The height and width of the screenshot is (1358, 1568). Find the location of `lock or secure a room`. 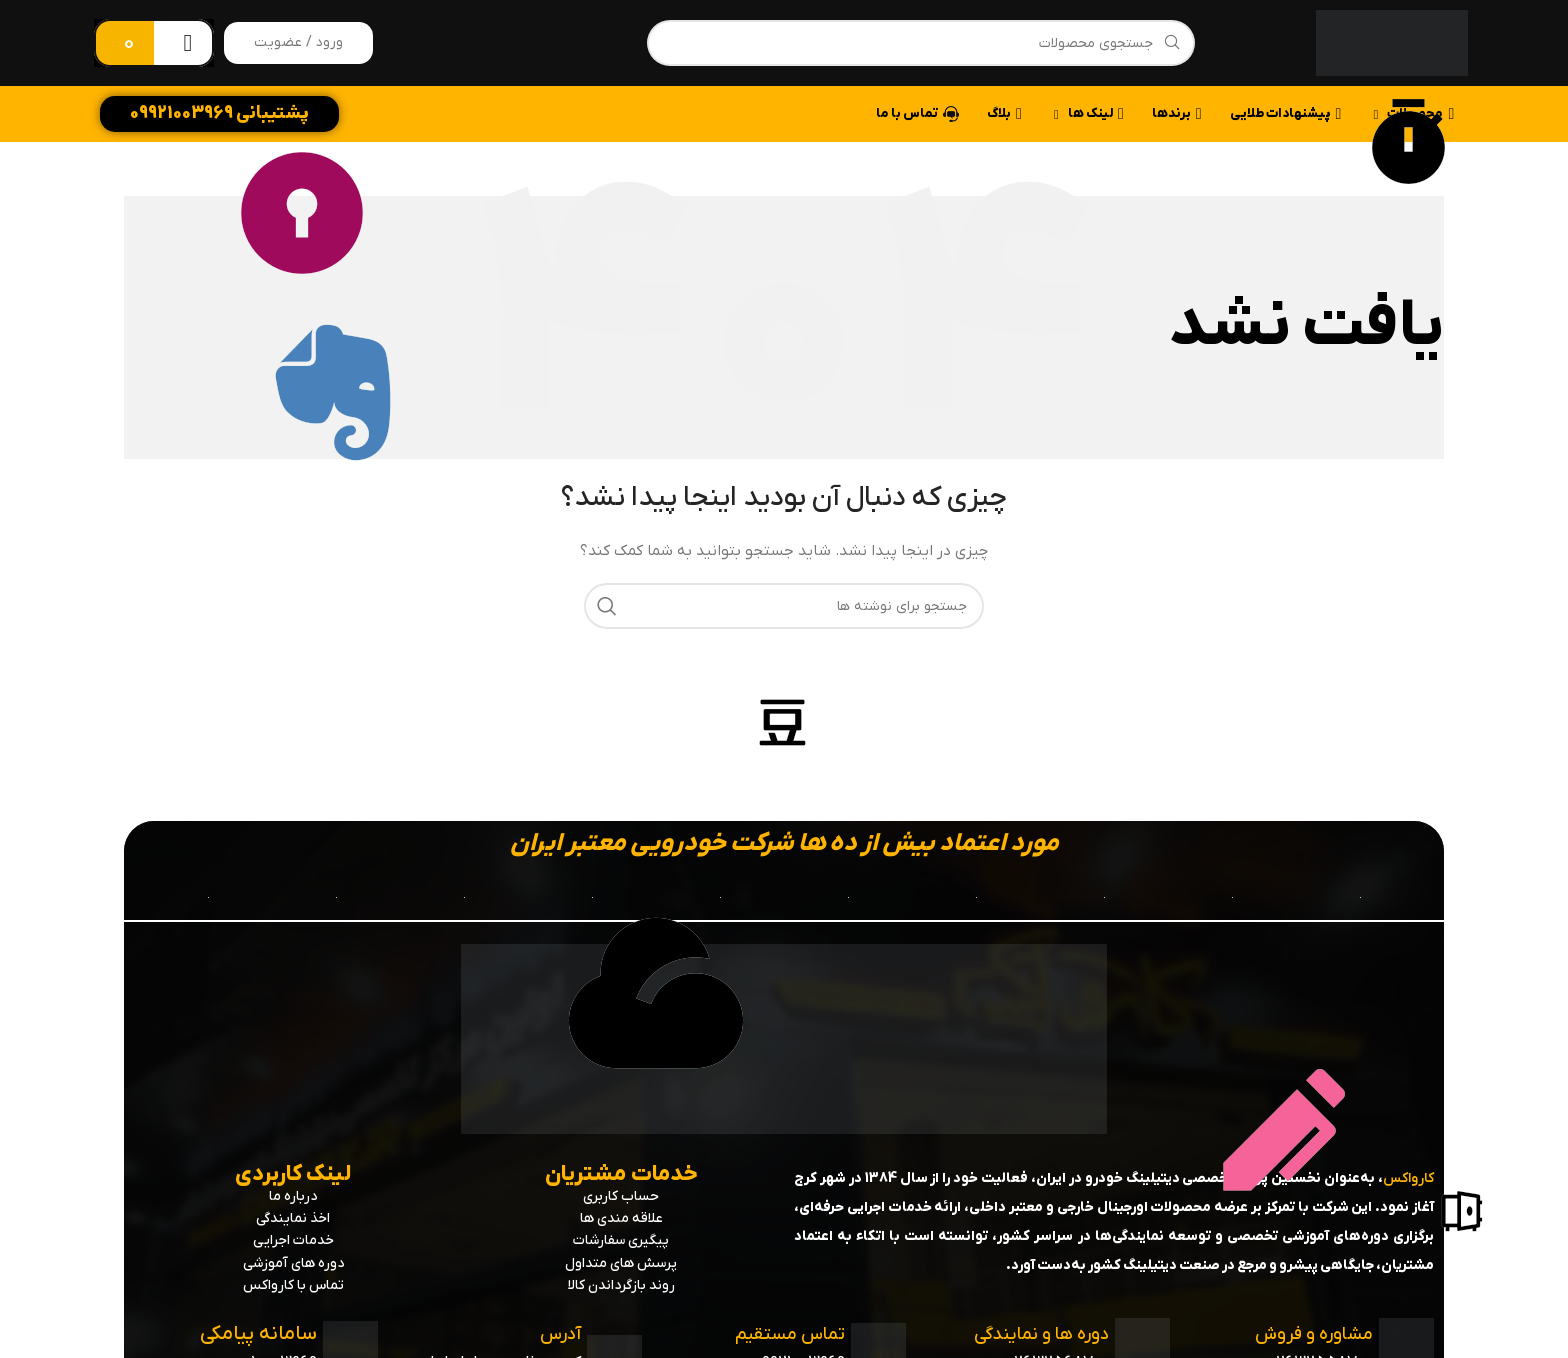

lock or secure a room is located at coordinates (302, 213).